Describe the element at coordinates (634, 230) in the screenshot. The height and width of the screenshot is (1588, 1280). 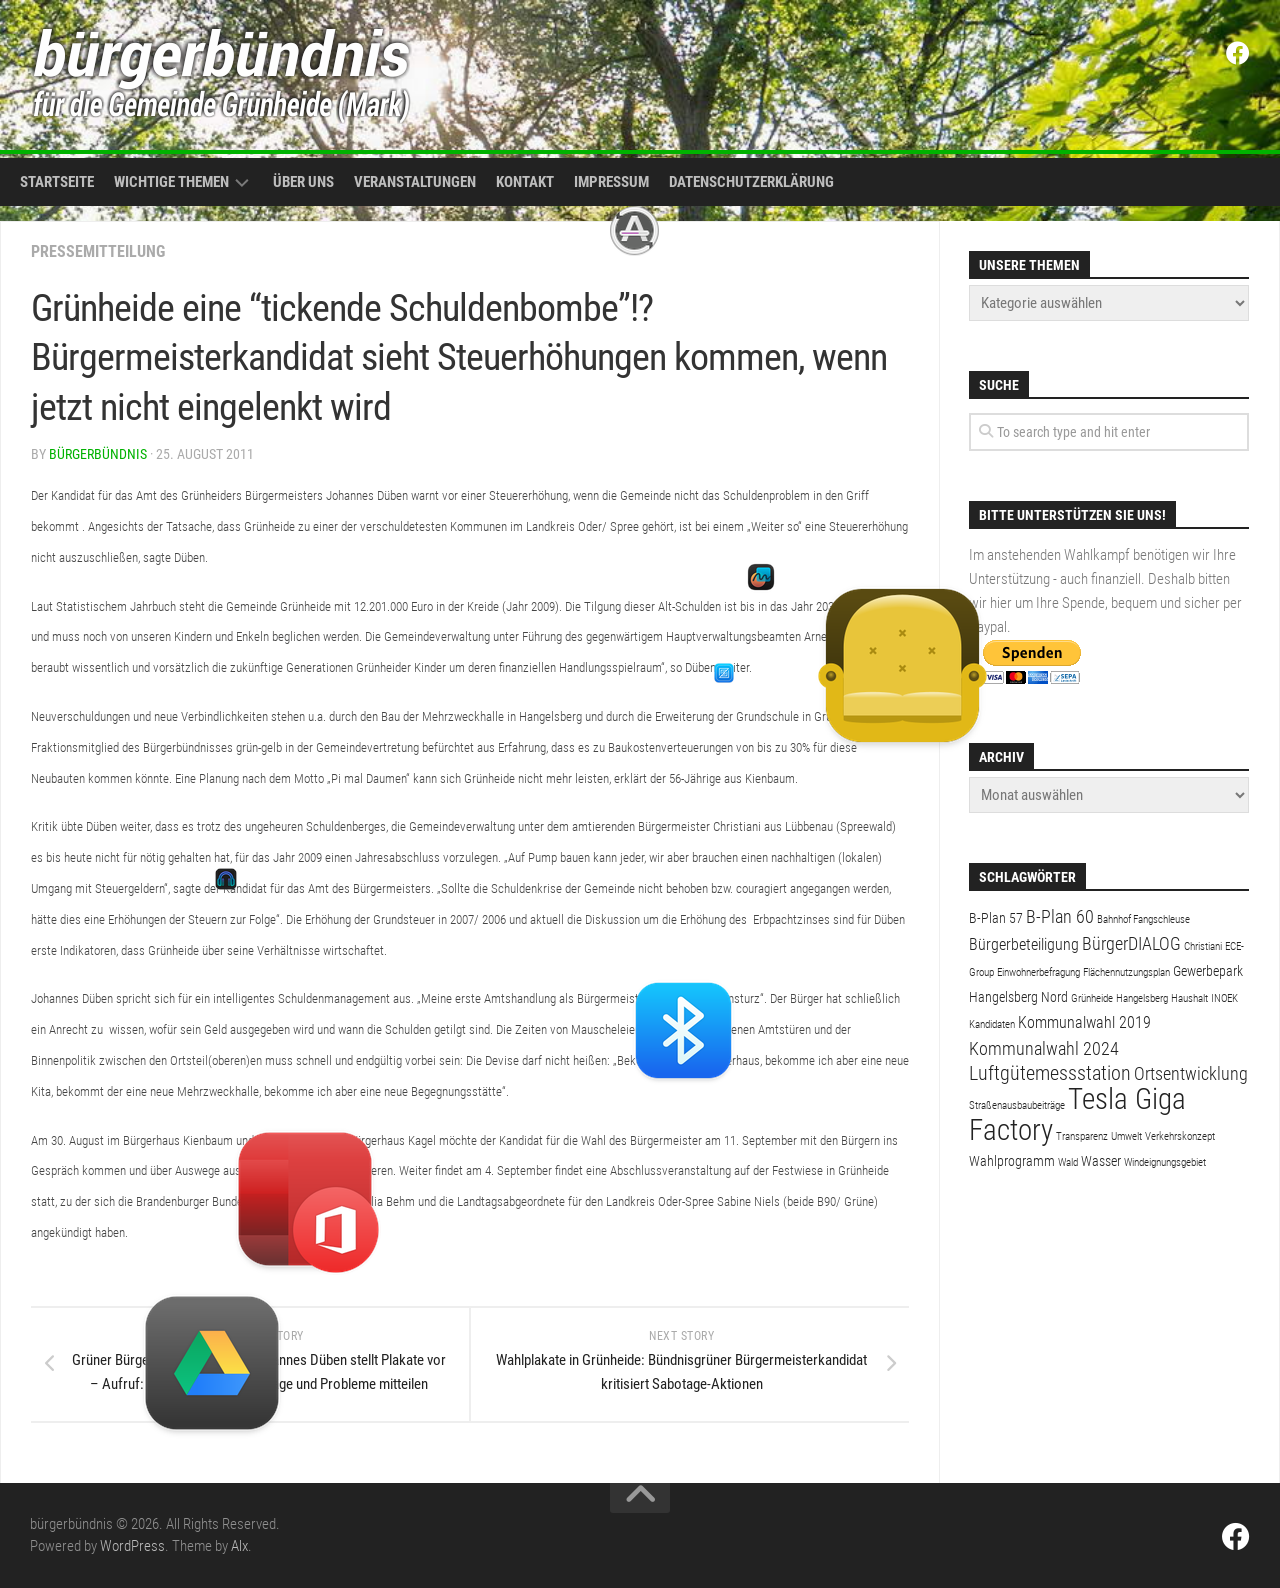
I see `check for available software updates` at that location.